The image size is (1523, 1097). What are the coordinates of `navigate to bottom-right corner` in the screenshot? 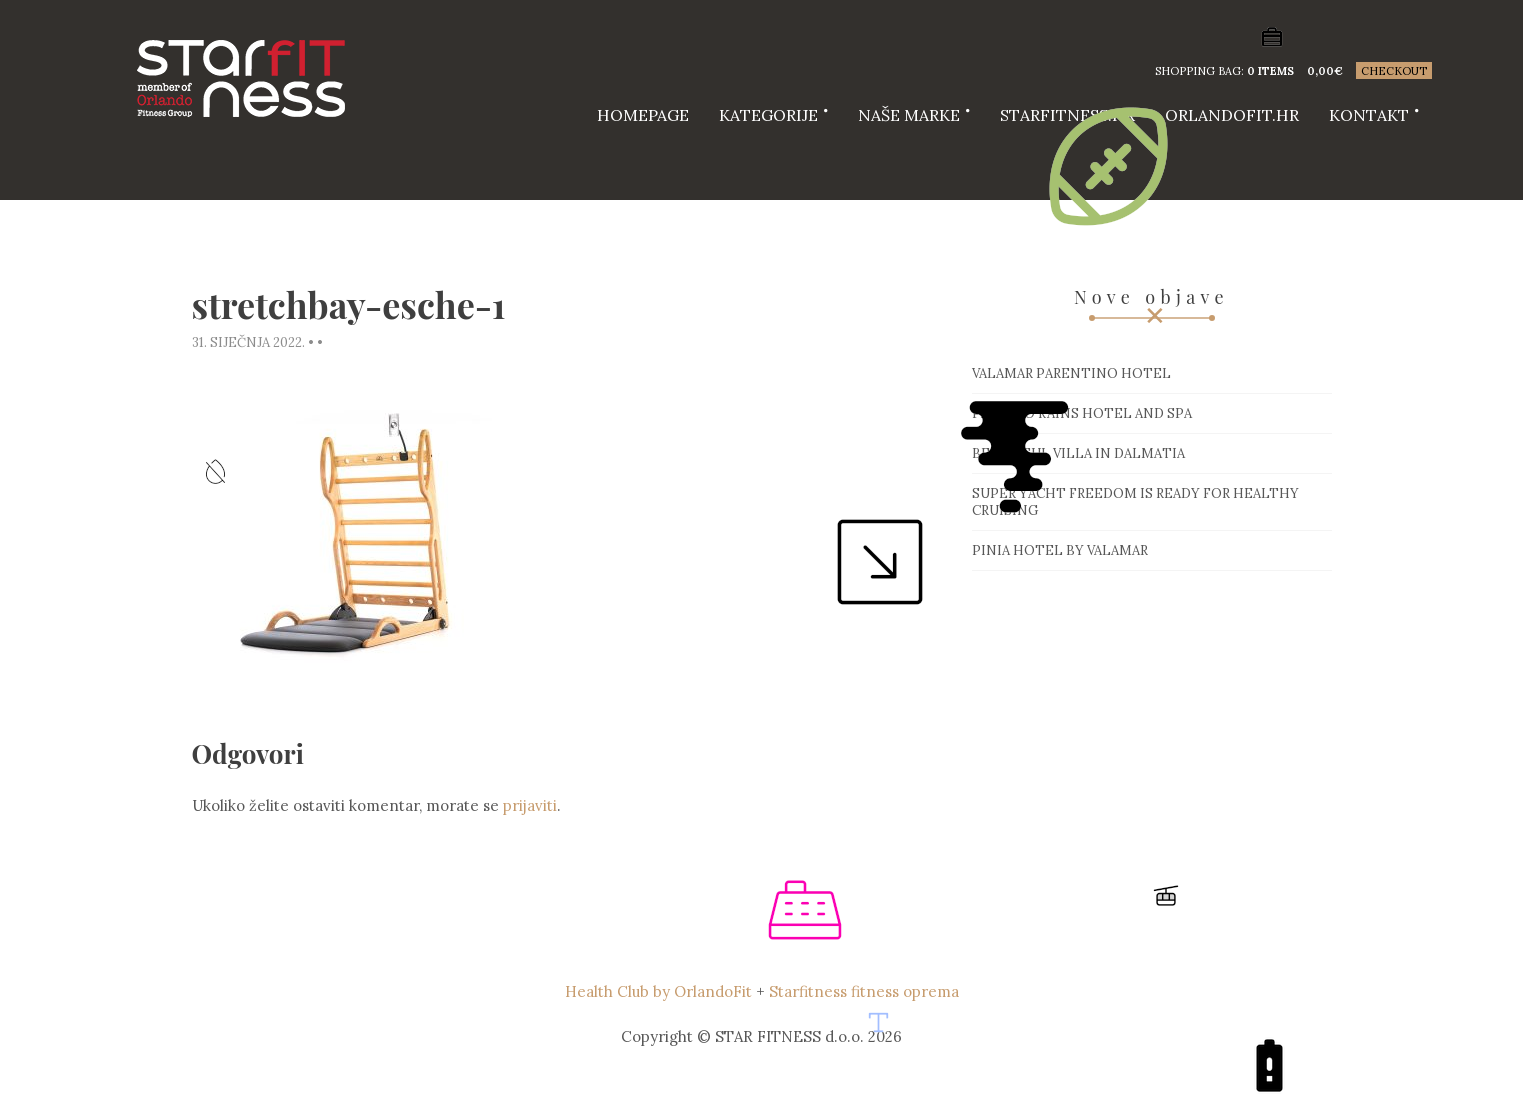 It's located at (880, 562).